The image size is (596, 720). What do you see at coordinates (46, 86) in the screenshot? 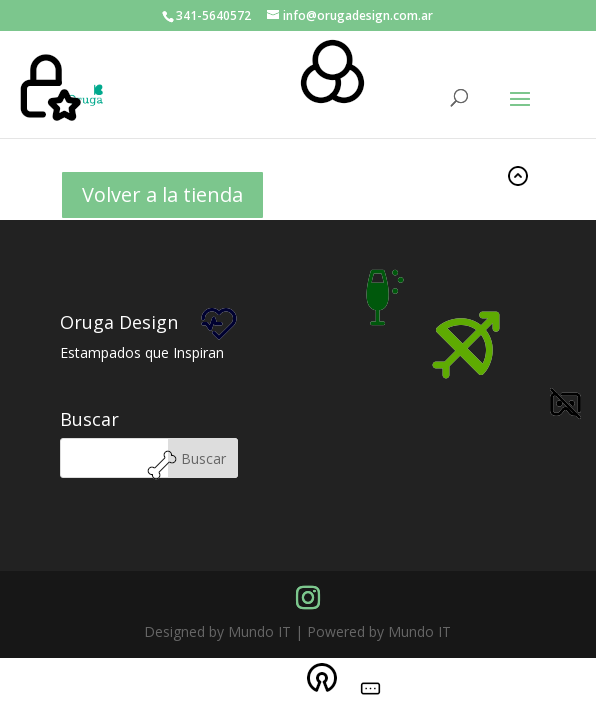
I see `mark a password or credential as favorite` at bounding box center [46, 86].